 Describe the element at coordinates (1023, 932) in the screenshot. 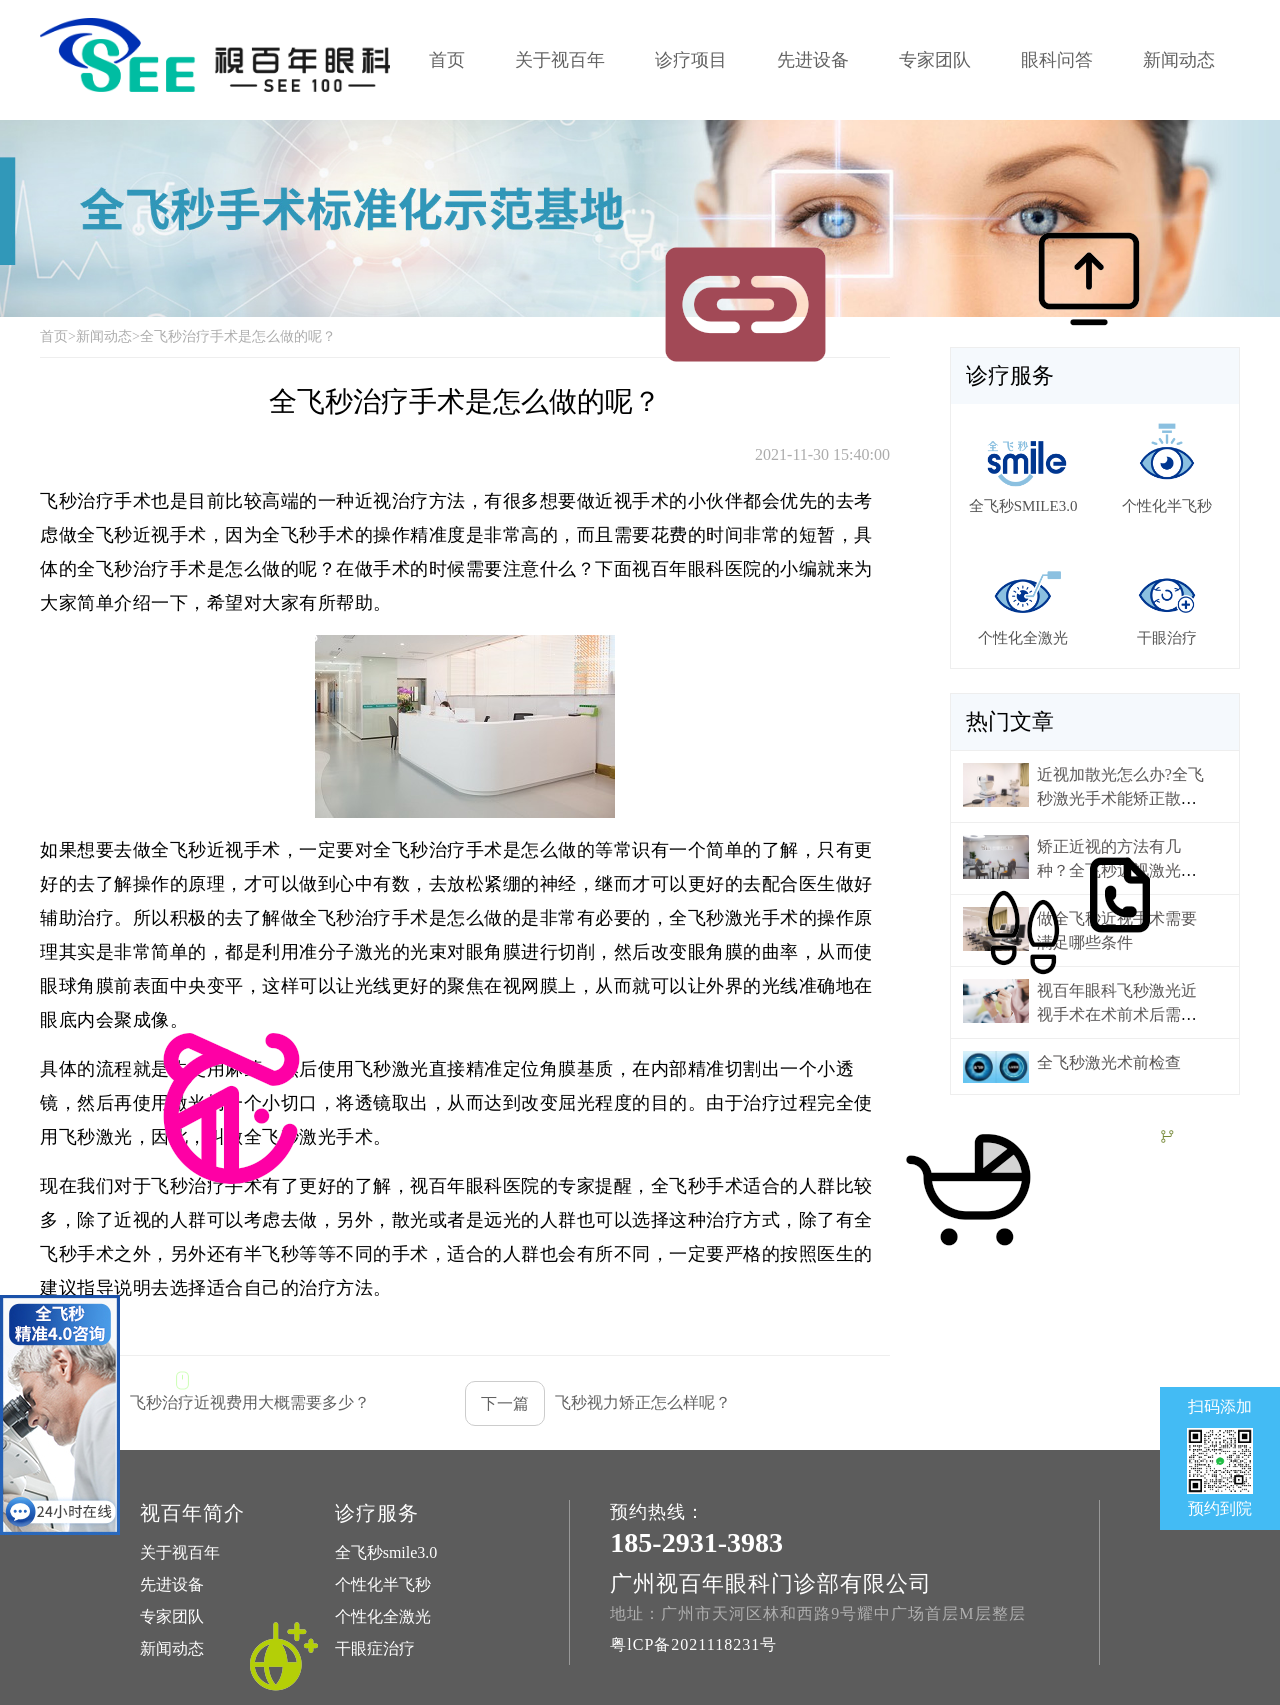

I see `view step count or walking activity` at that location.